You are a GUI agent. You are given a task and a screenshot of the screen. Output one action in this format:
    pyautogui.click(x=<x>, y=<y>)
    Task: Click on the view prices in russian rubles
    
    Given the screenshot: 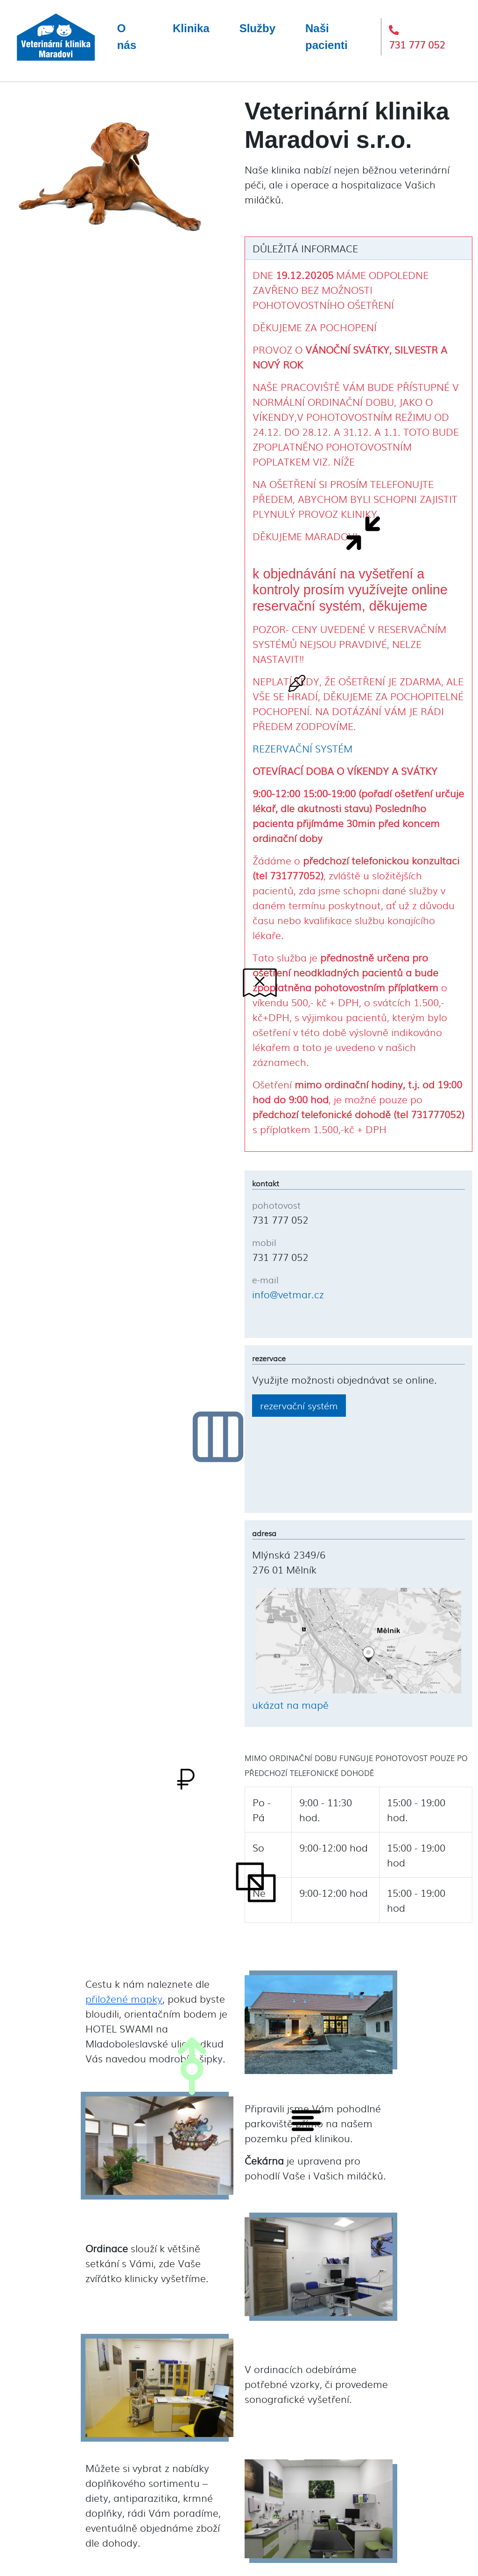 What is the action you would take?
    pyautogui.click(x=186, y=1779)
    